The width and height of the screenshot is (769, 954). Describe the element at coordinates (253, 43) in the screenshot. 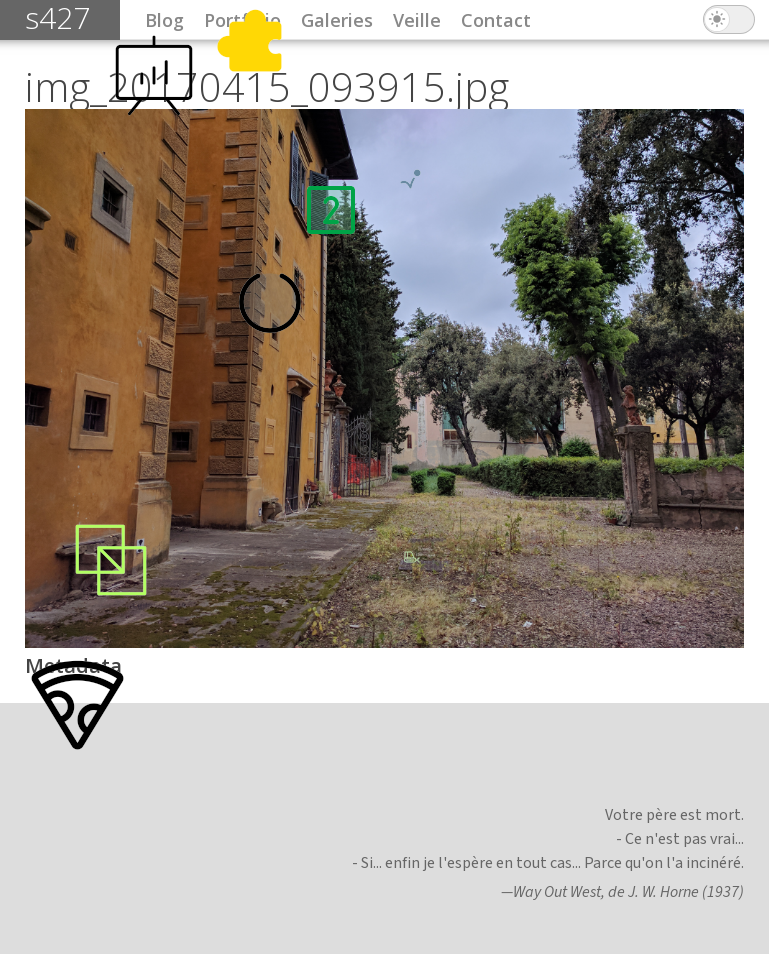

I see `access plugins or extensions` at that location.